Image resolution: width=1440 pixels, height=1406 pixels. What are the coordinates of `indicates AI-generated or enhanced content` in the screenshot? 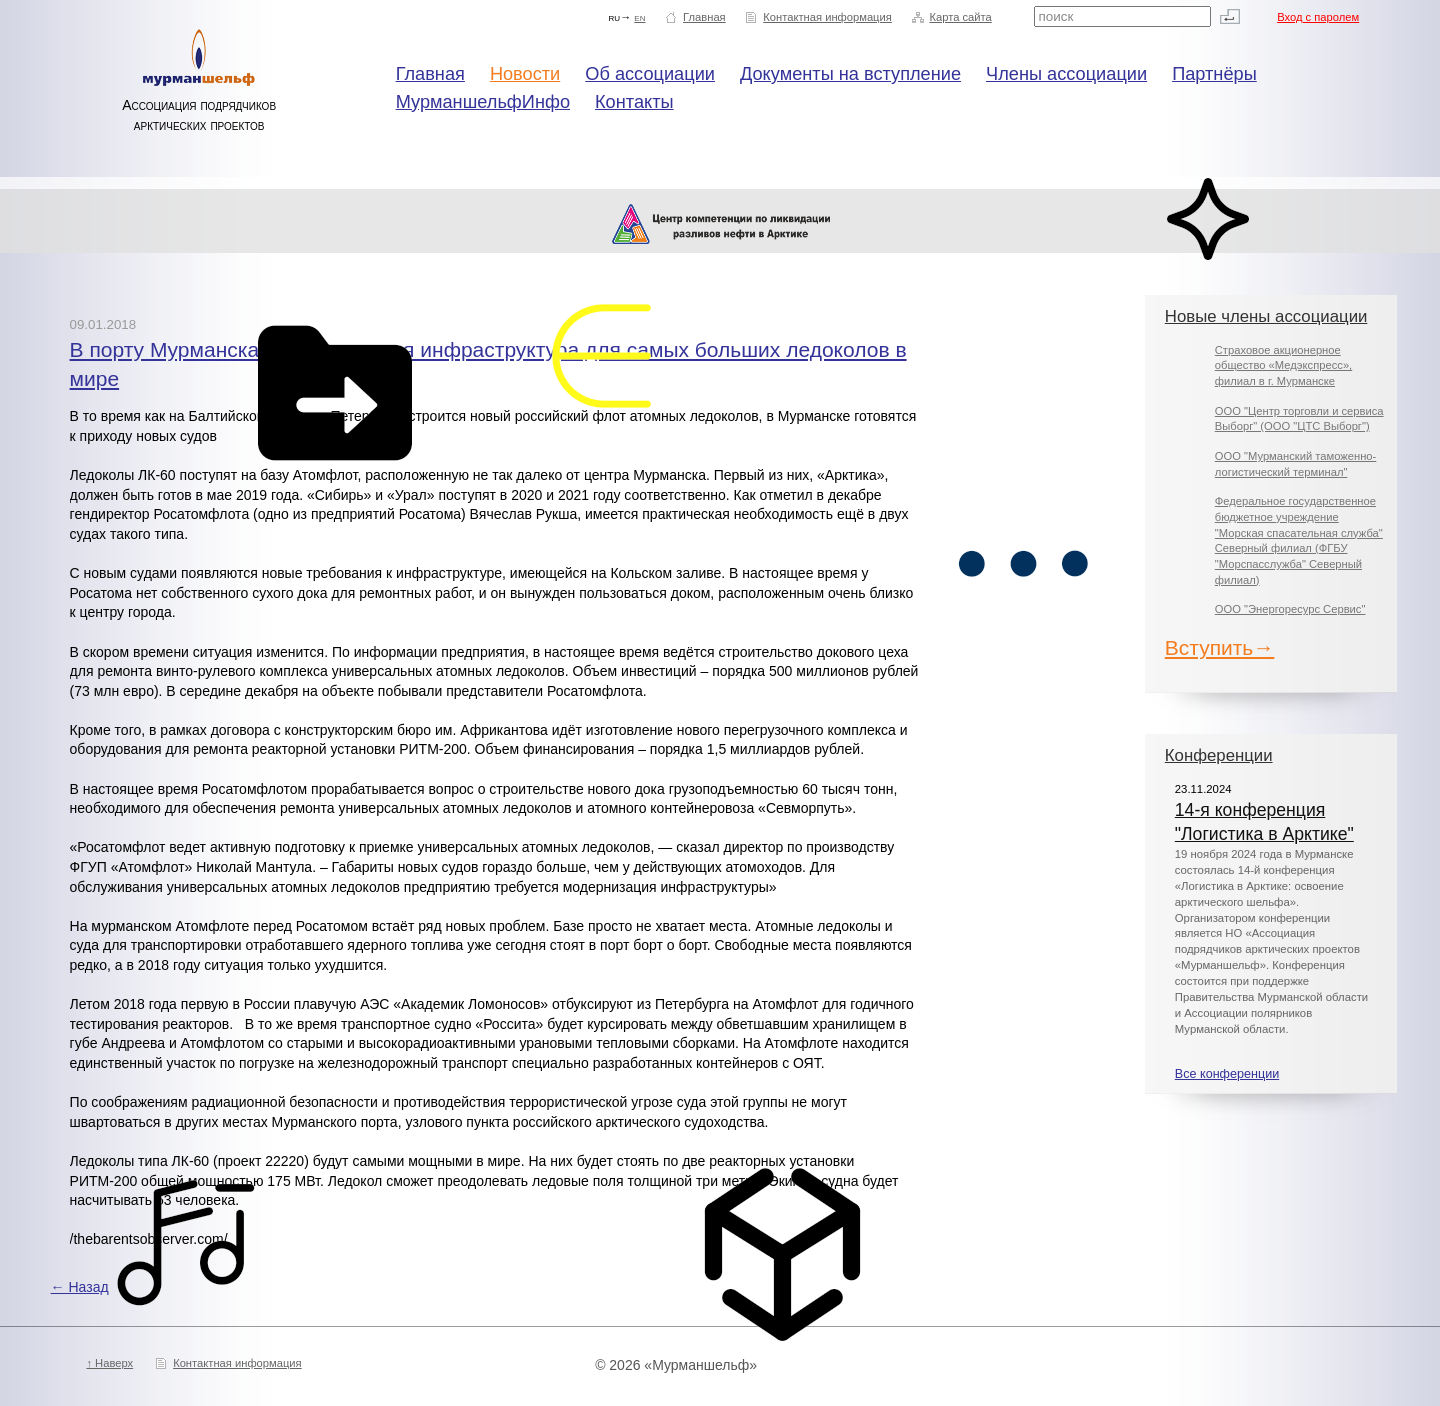 It's located at (1208, 219).